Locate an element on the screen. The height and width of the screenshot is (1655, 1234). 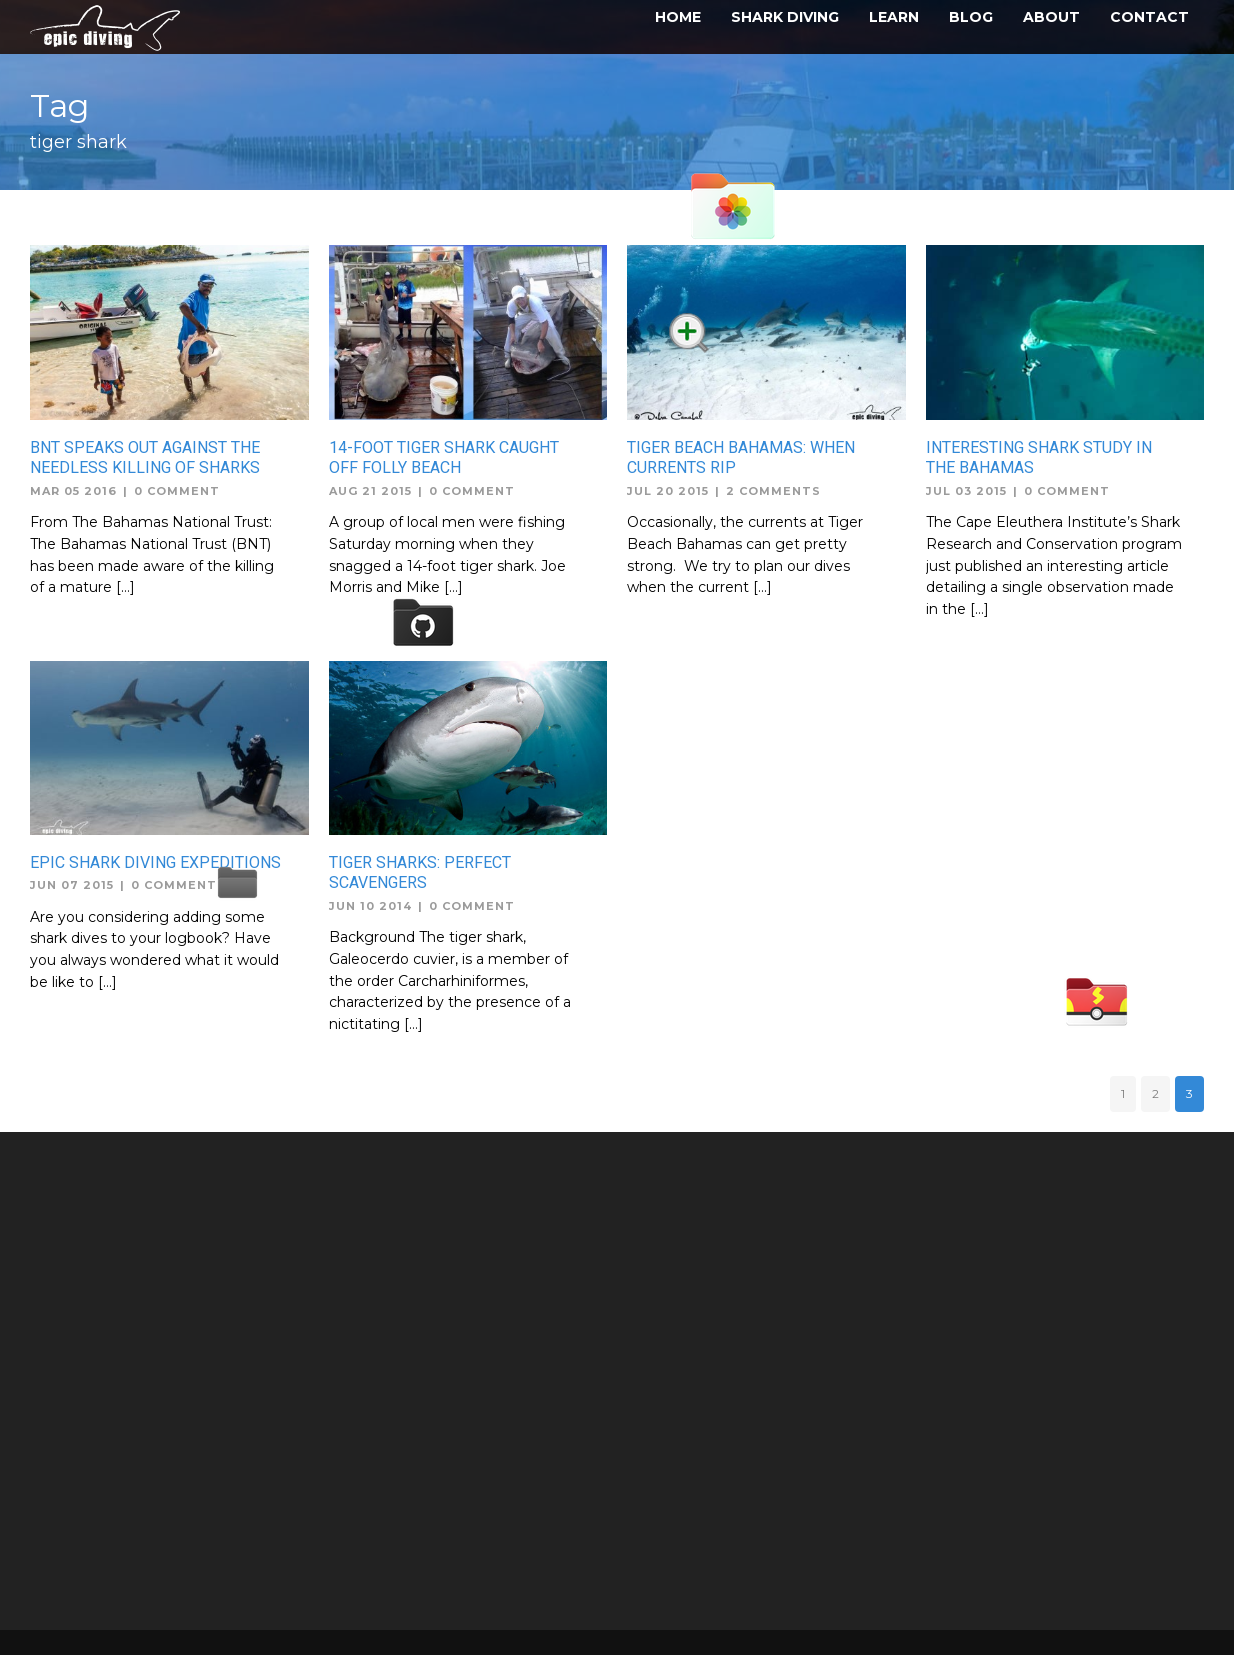
zoom in on the current view is located at coordinates (689, 333).